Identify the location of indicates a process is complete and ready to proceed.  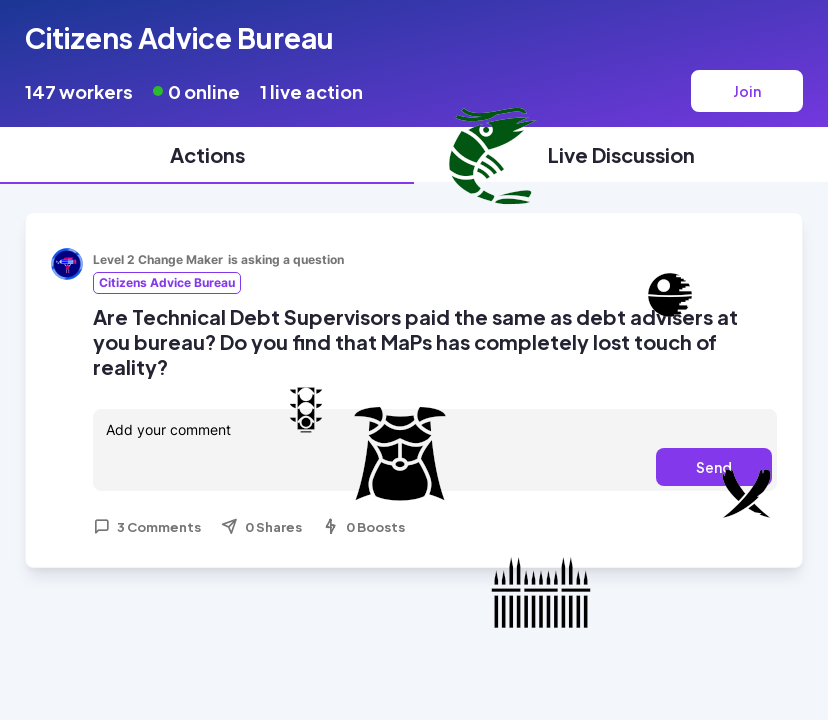
(306, 410).